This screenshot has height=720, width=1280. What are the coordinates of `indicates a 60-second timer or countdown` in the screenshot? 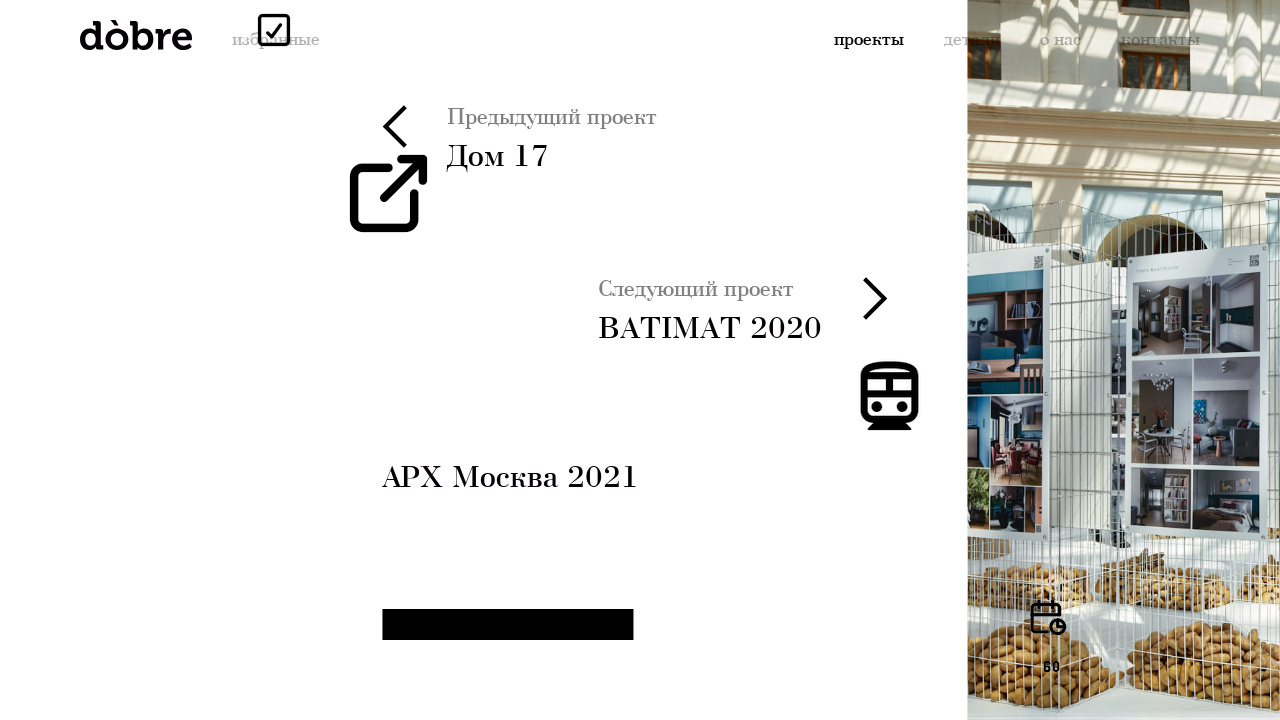 It's located at (1051, 666).